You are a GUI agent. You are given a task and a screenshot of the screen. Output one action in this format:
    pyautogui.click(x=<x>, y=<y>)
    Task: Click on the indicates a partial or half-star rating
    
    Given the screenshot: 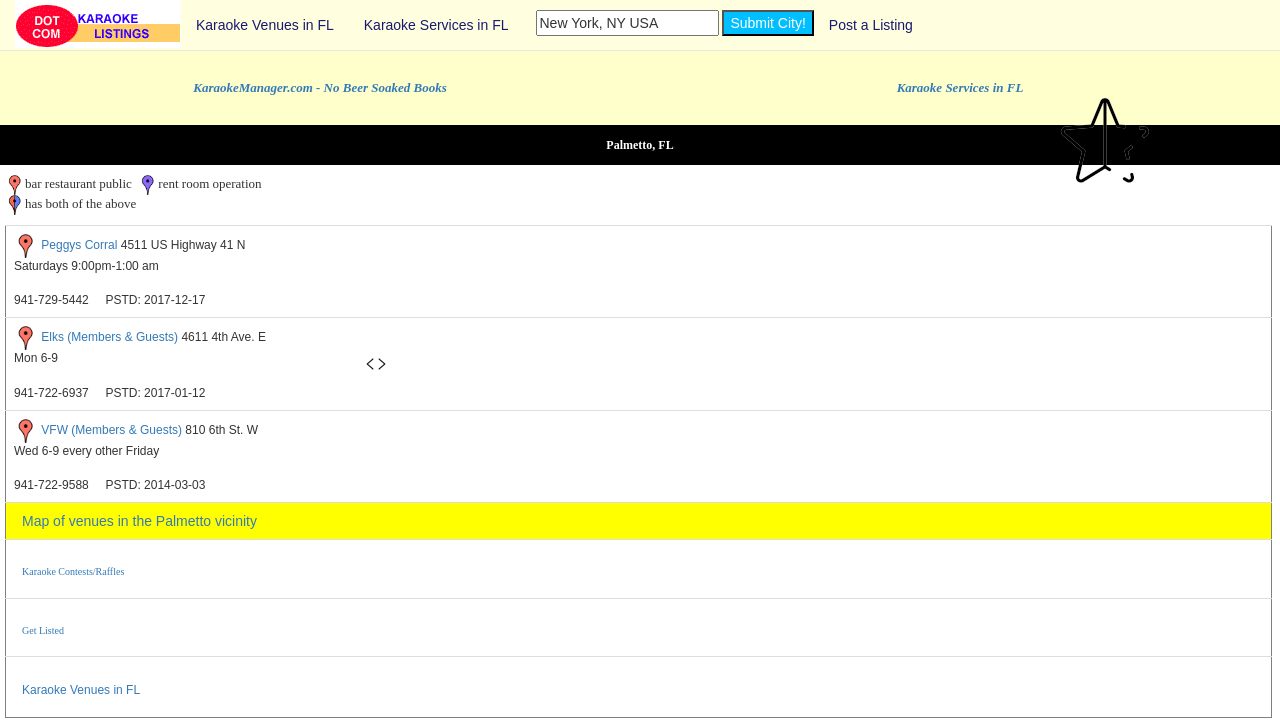 What is the action you would take?
    pyautogui.click(x=1105, y=142)
    